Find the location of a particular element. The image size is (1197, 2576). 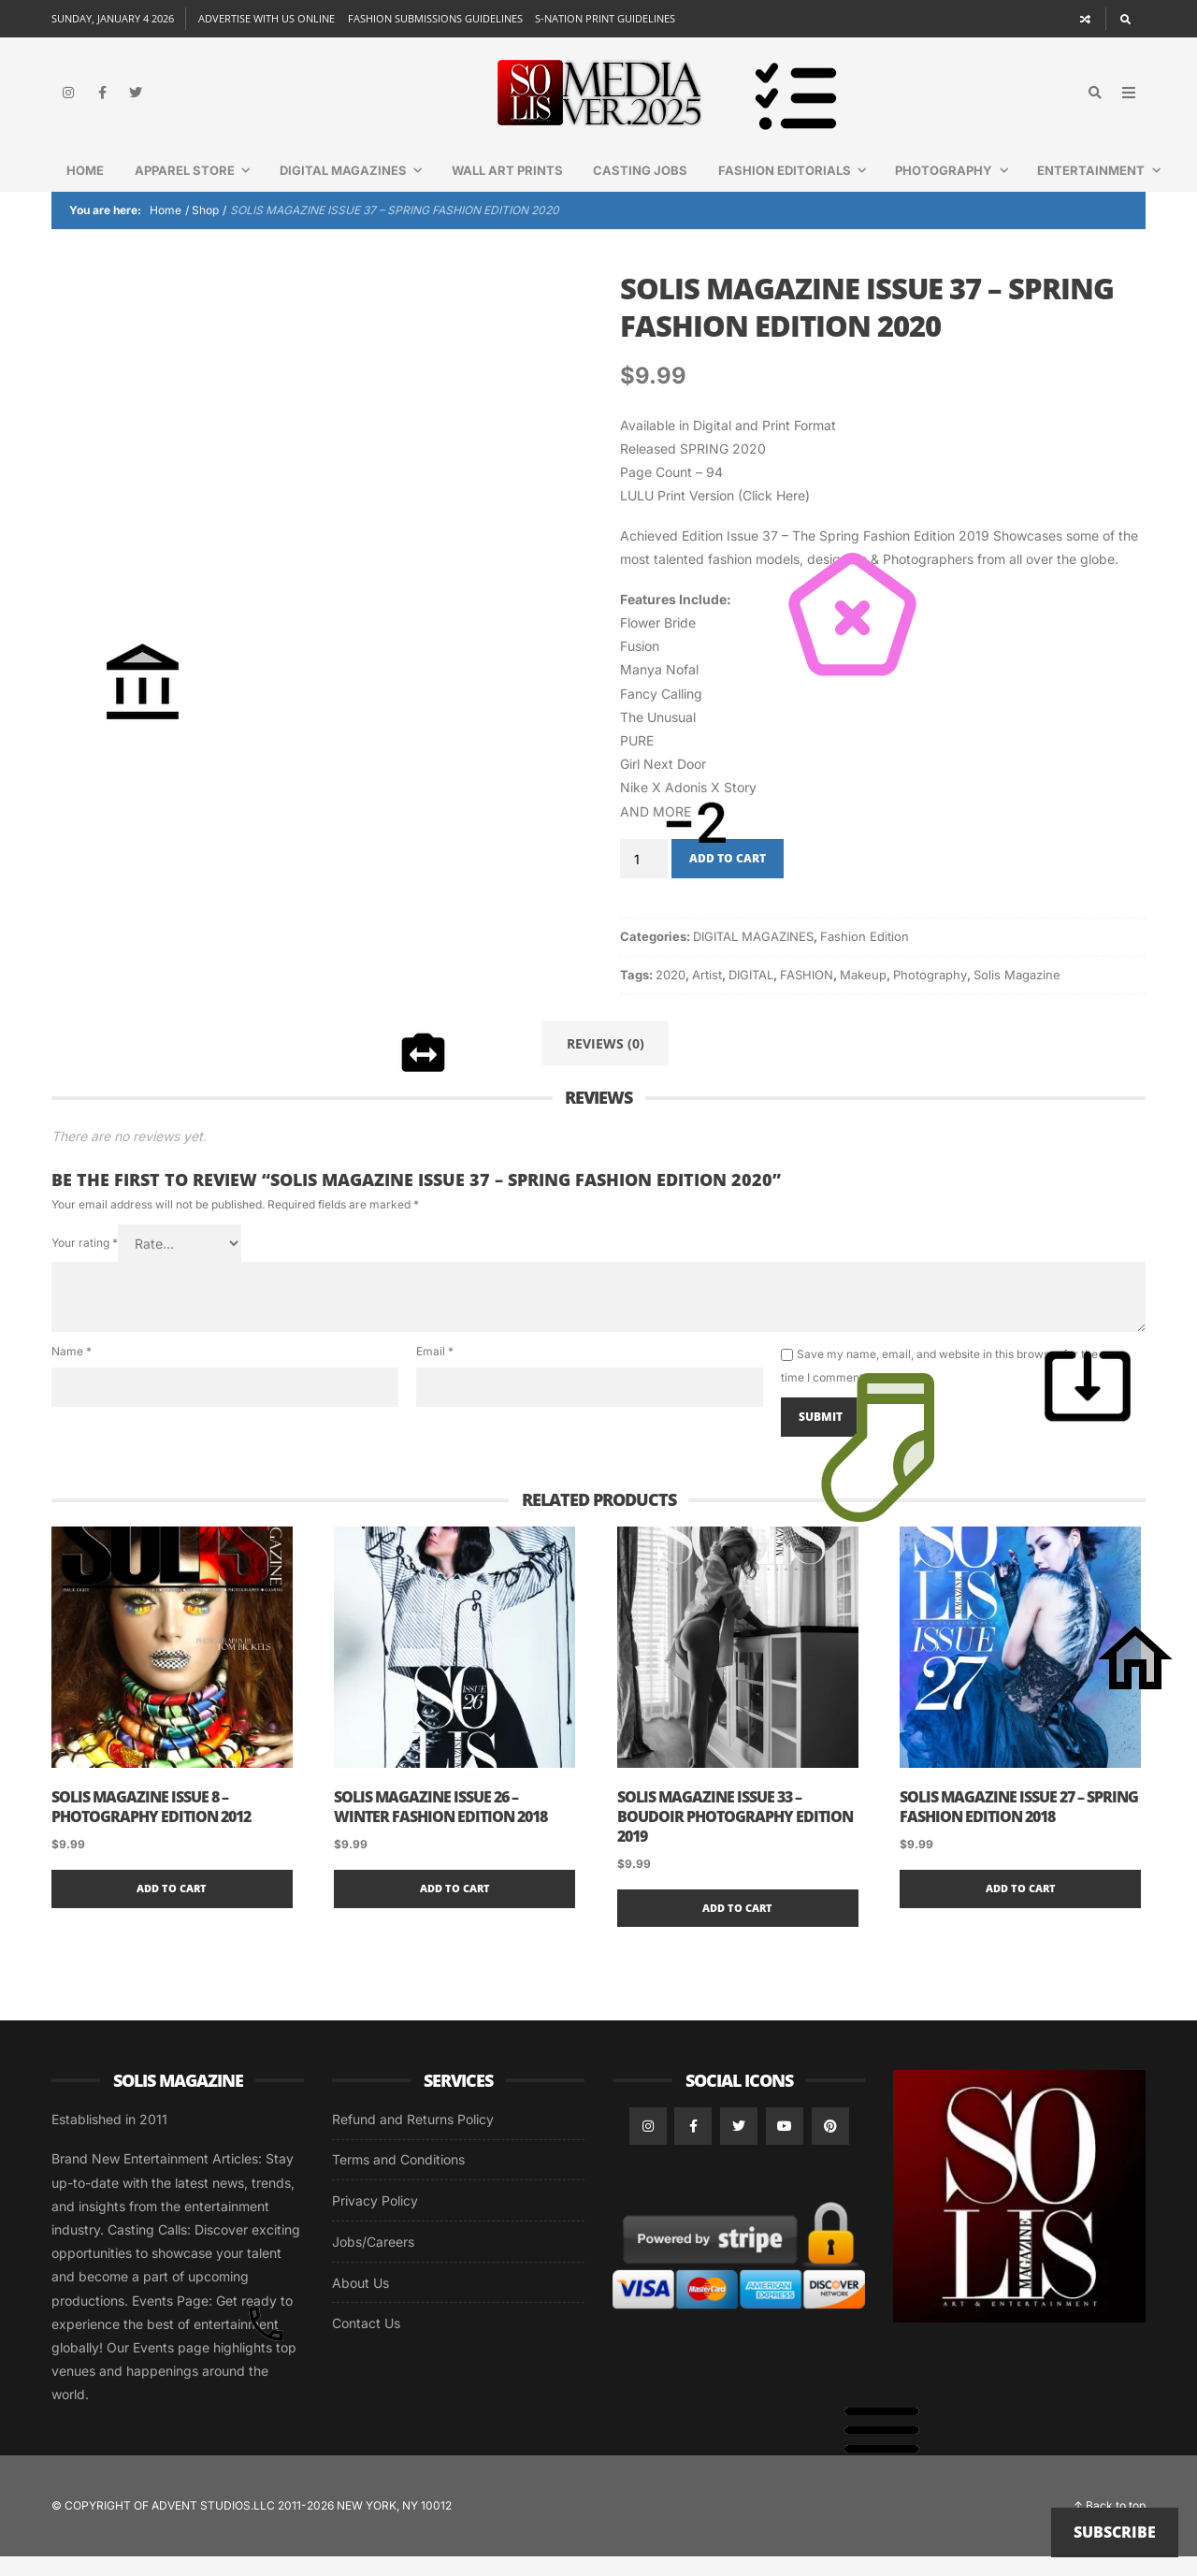

remove or delete a selected shape is located at coordinates (852, 617).